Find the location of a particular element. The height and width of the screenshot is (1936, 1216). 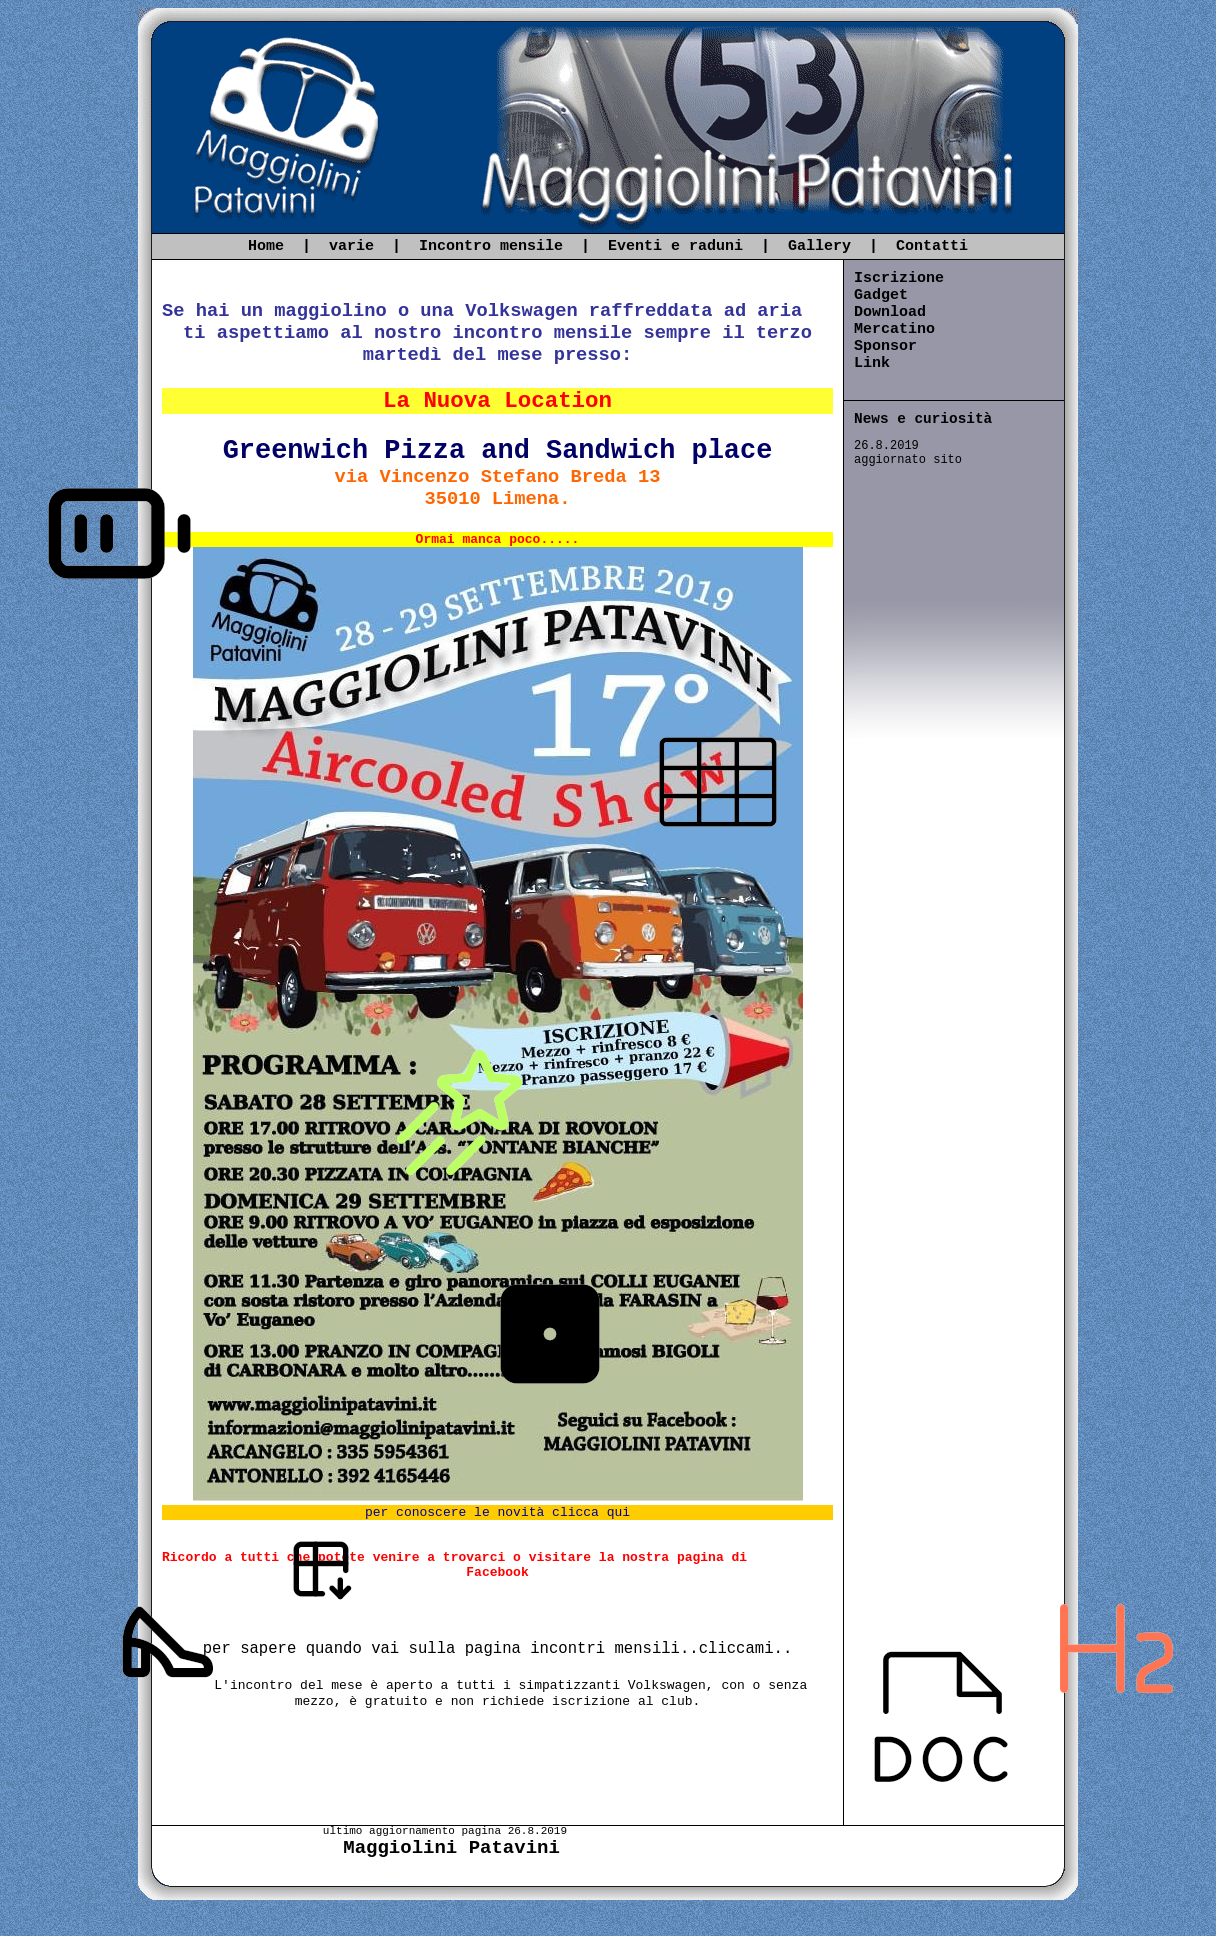

indicates a roll result of one is located at coordinates (550, 1334).